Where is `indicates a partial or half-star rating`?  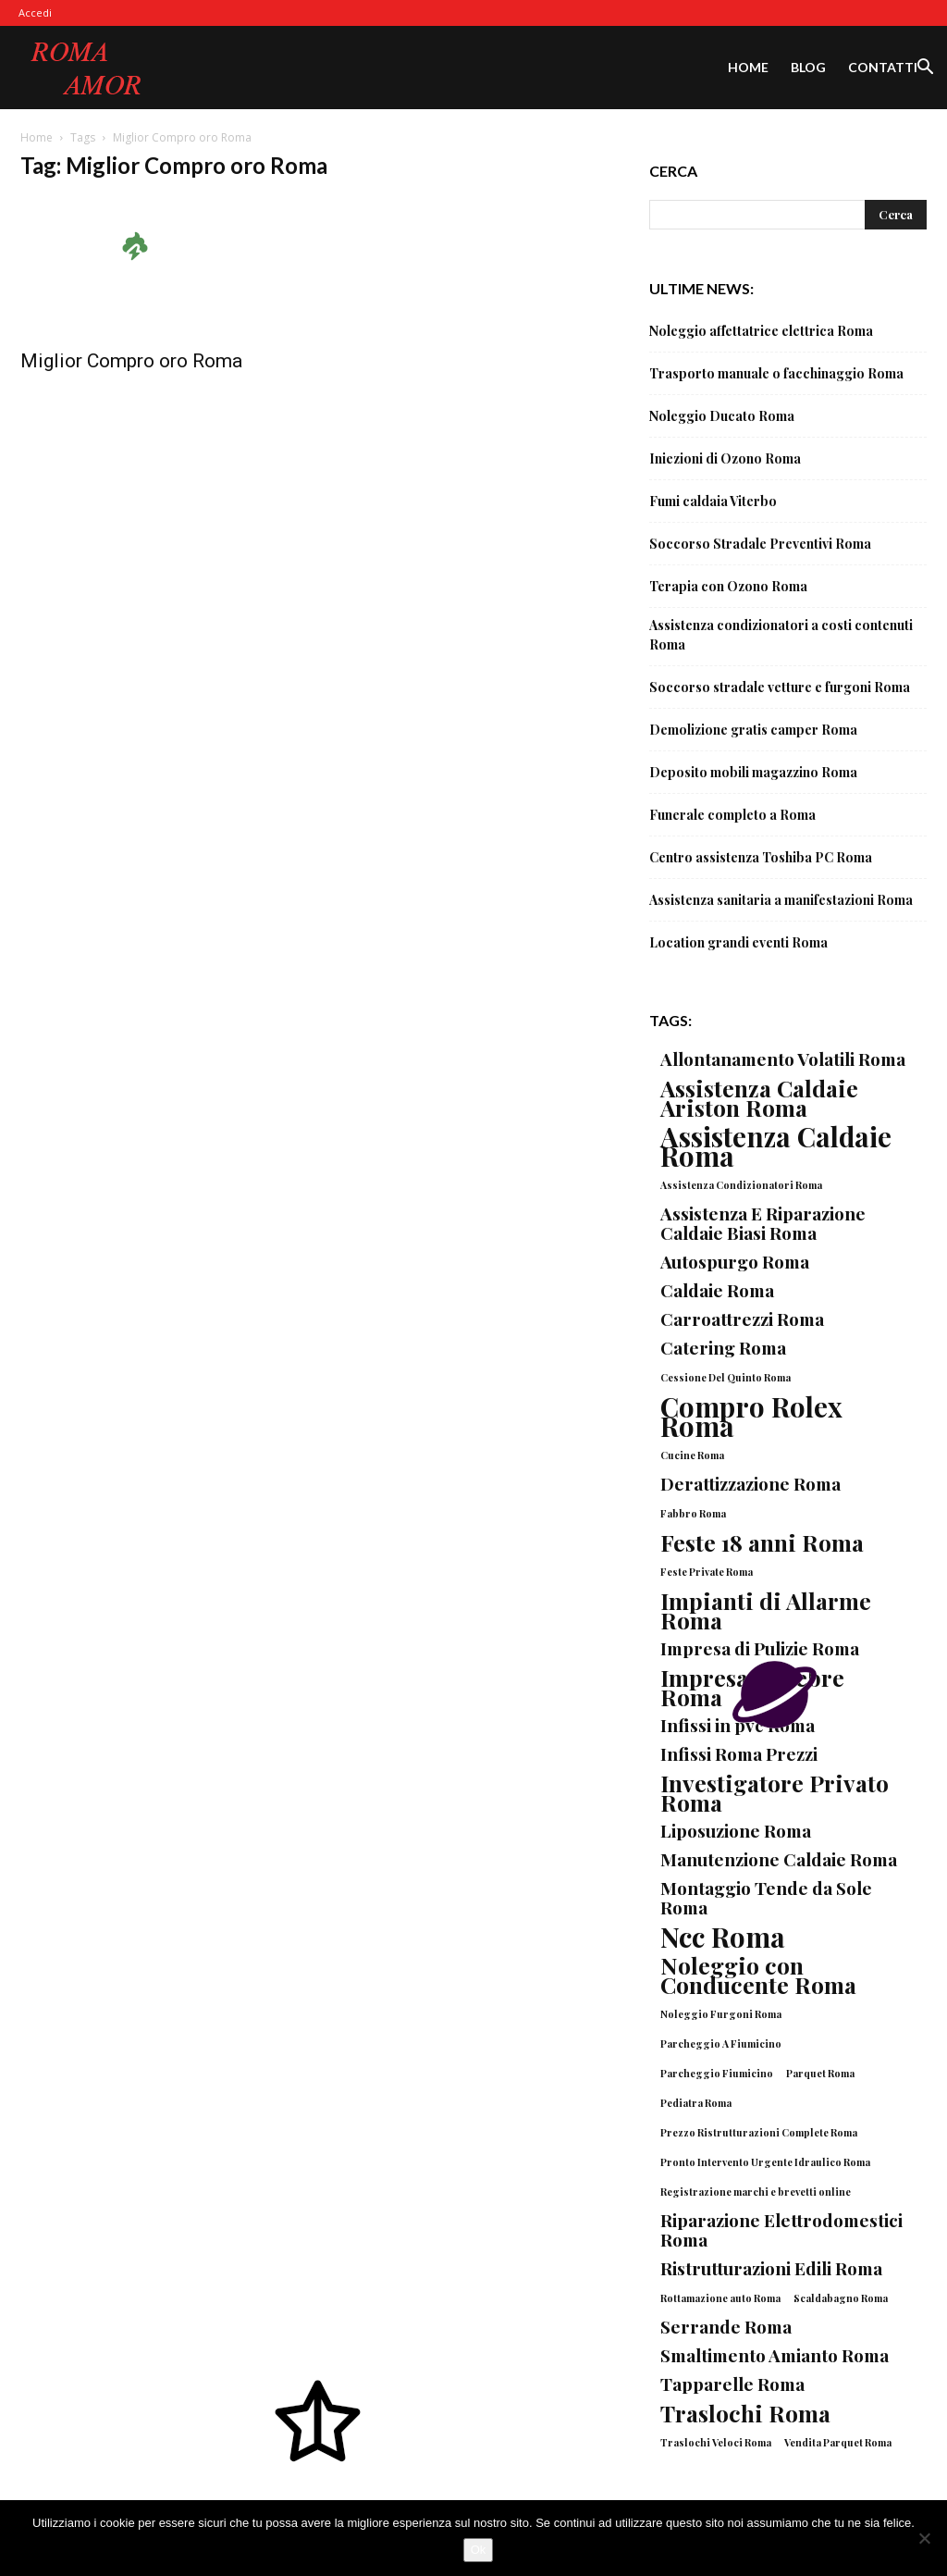 indicates a partial or half-star rating is located at coordinates (317, 2424).